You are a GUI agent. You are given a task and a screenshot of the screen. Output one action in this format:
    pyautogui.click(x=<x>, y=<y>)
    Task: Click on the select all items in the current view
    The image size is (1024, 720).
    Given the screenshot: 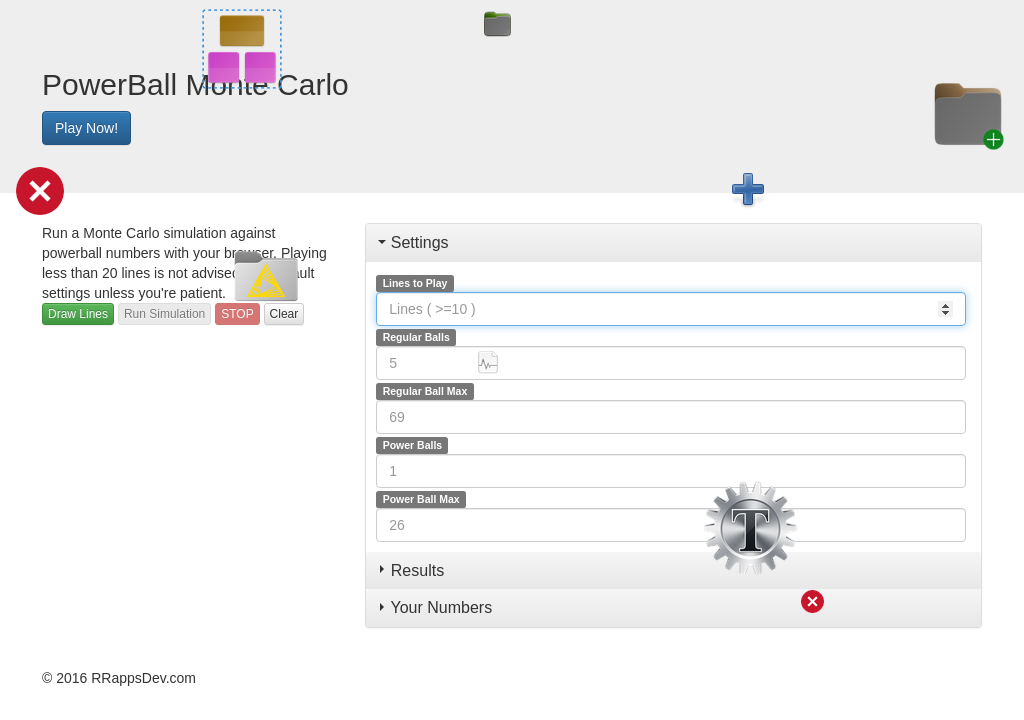 What is the action you would take?
    pyautogui.click(x=242, y=49)
    